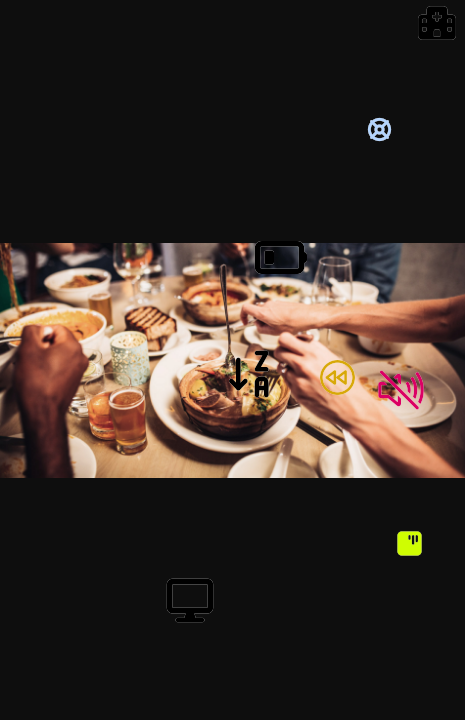 The height and width of the screenshot is (720, 465). What do you see at coordinates (437, 23) in the screenshot?
I see `find nearby hospitals or medical facilities` at bounding box center [437, 23].